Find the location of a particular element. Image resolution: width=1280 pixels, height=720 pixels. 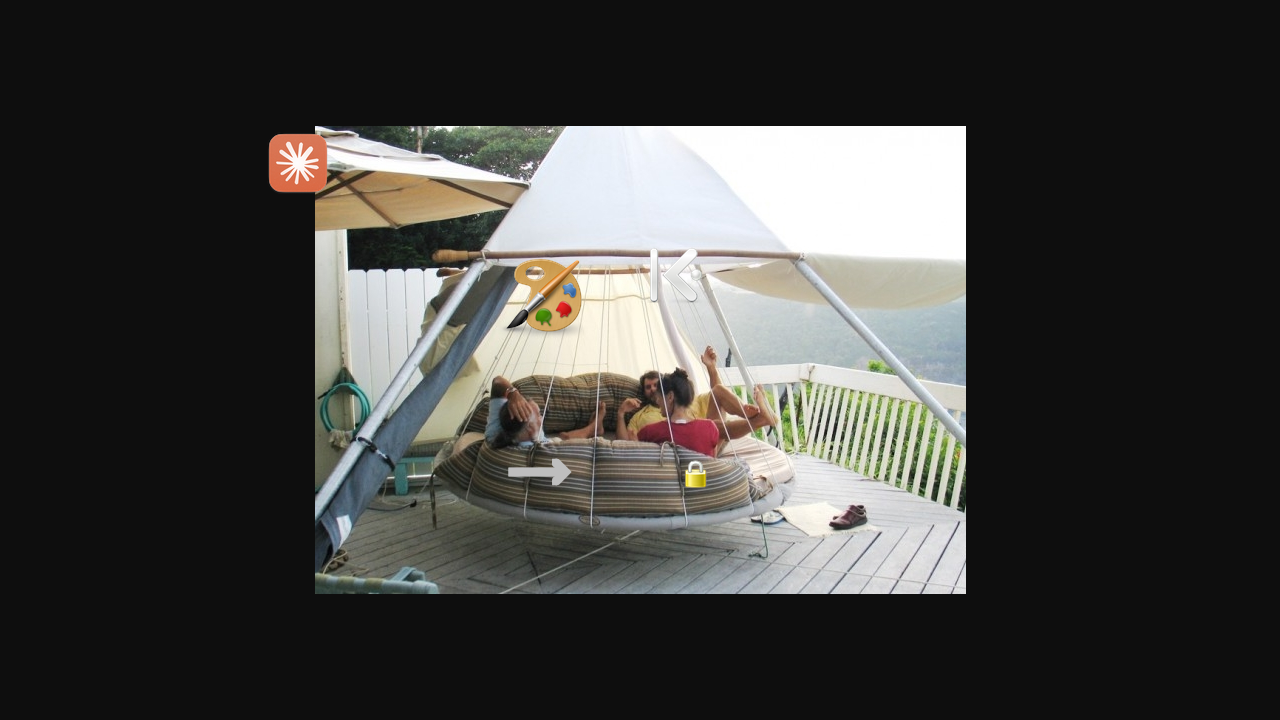

indicates content or settings are locked is located at coordinates (696, 474).